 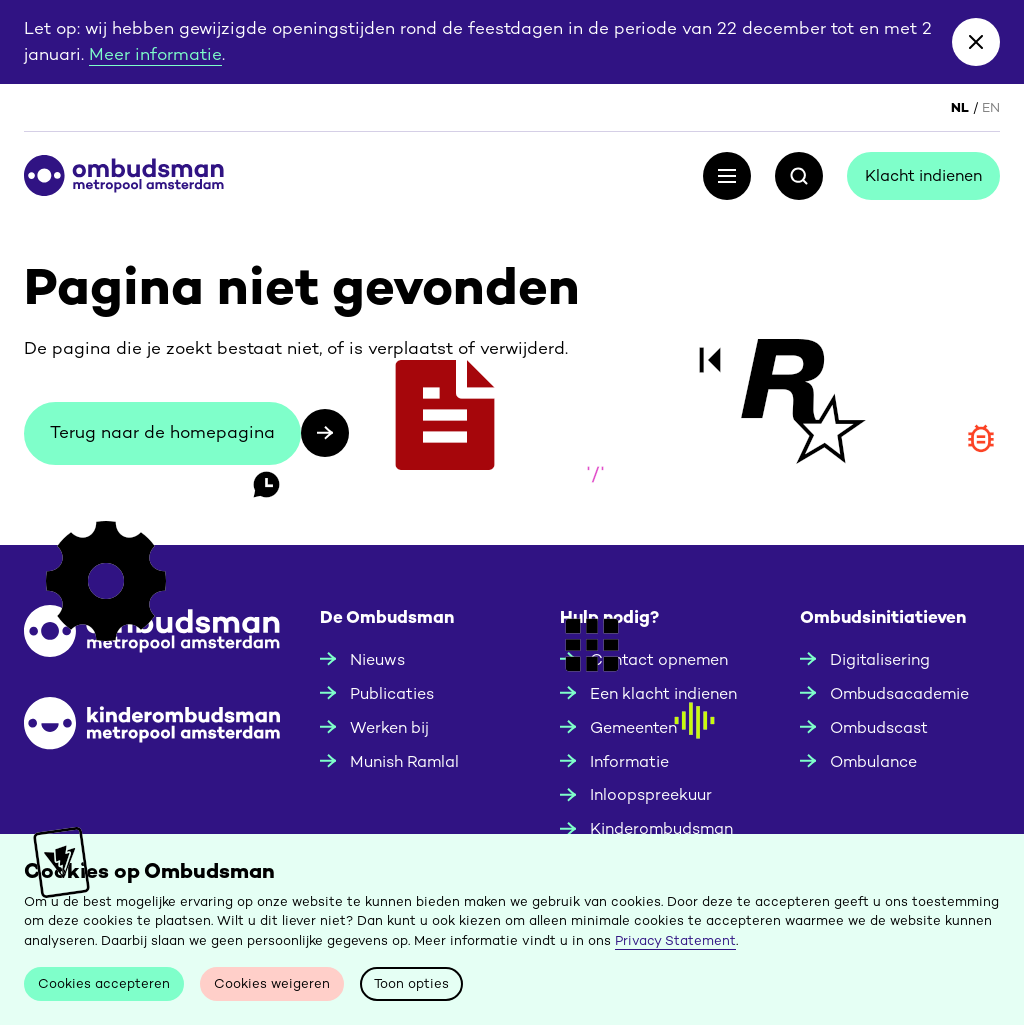 What do you see at coordinates (445, 415) in the screenshot?
I see `view document details` at bounding box center [445, 415].